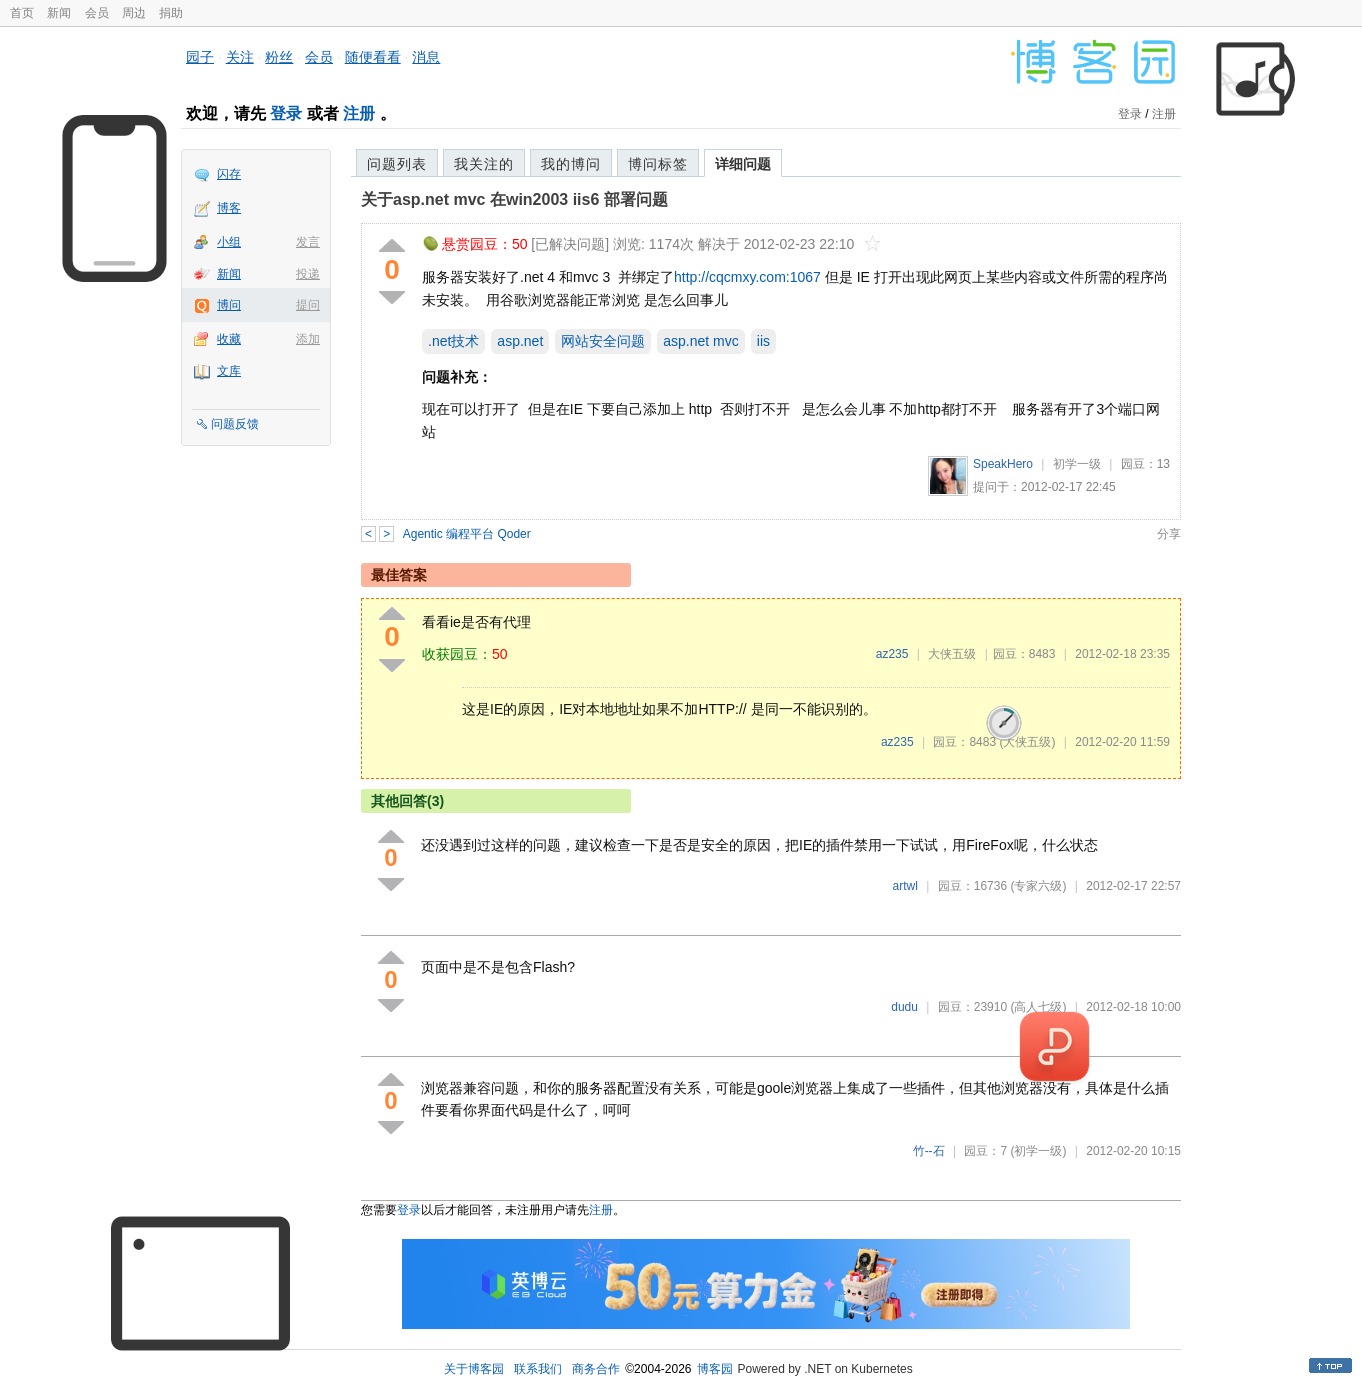  I want to click on open elisa music player, so click(1253, 79).